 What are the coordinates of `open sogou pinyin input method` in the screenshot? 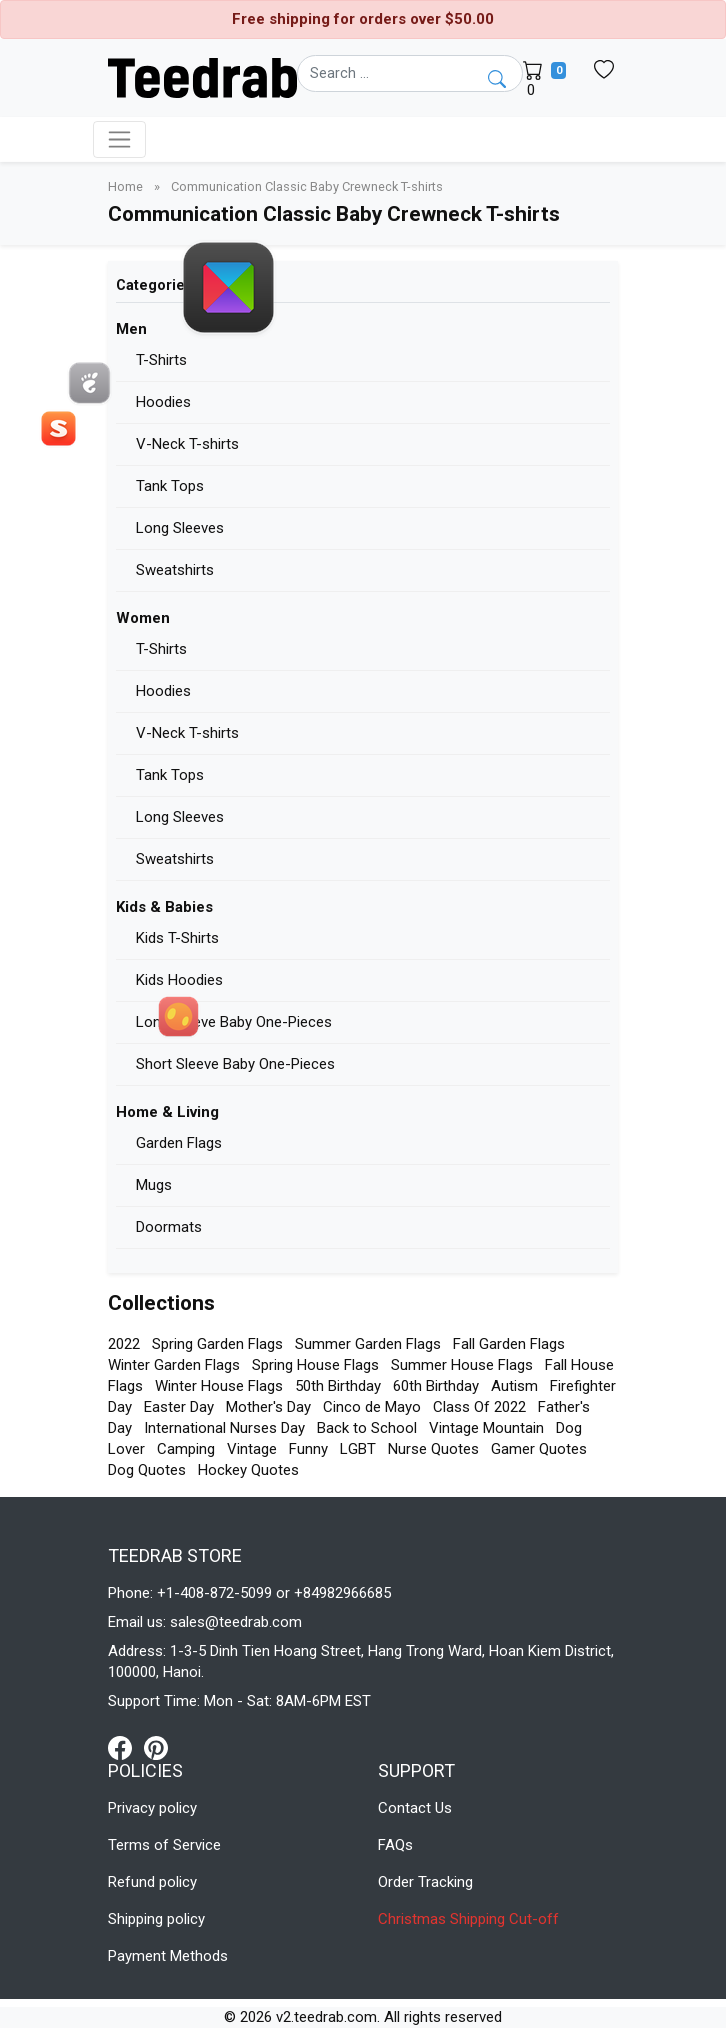 It's located at (58, 428).